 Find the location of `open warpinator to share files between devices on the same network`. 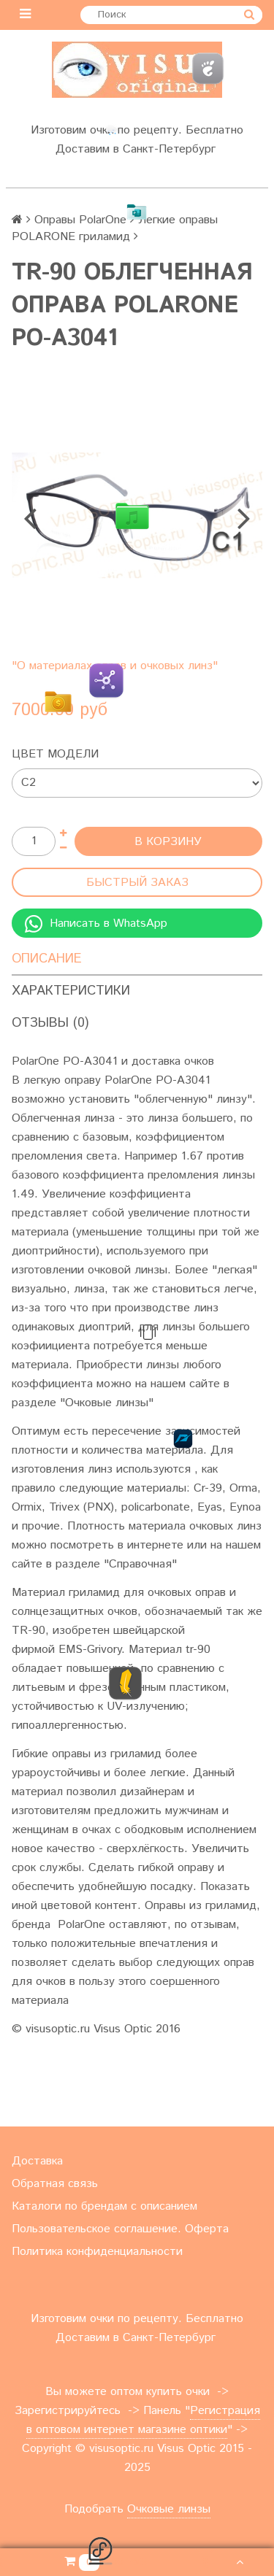

open warpinator to share files between devices on the same network is located at coordinates (106, 680).